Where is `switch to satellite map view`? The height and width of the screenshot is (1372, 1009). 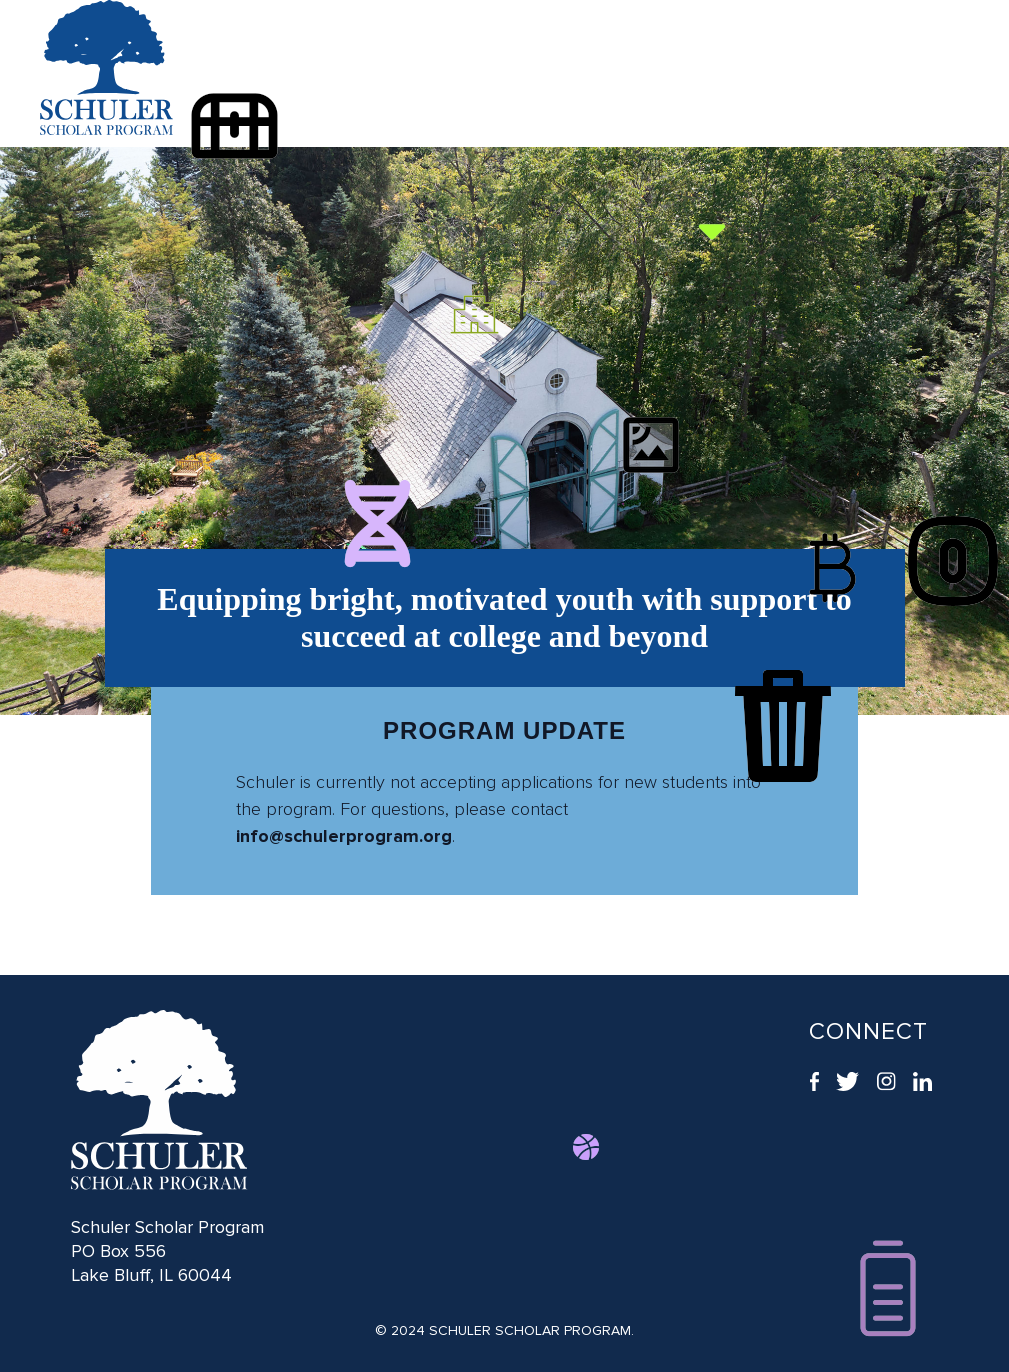 switch to satellite map view is located at coordinates (651, 445).